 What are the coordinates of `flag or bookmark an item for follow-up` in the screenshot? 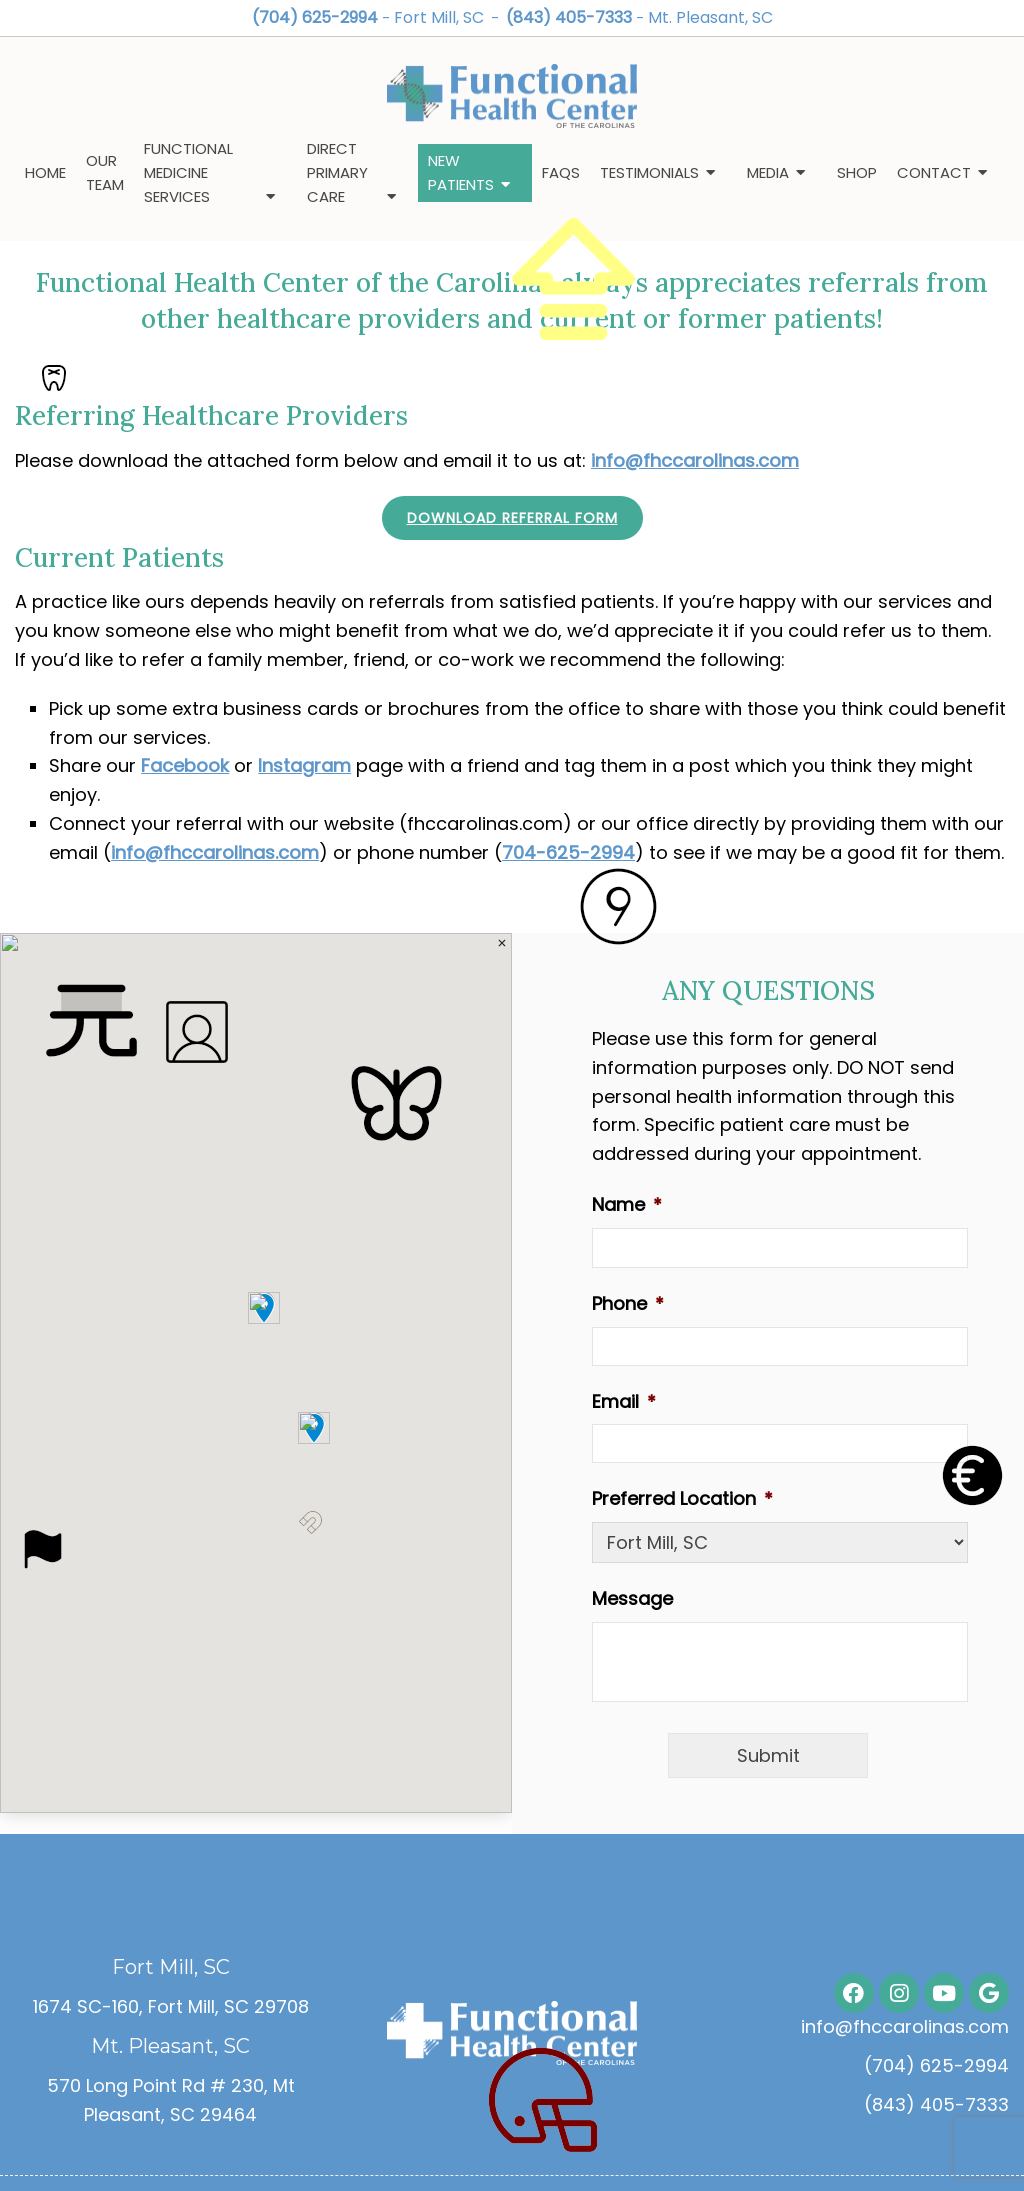 It's located at (41, 1548).